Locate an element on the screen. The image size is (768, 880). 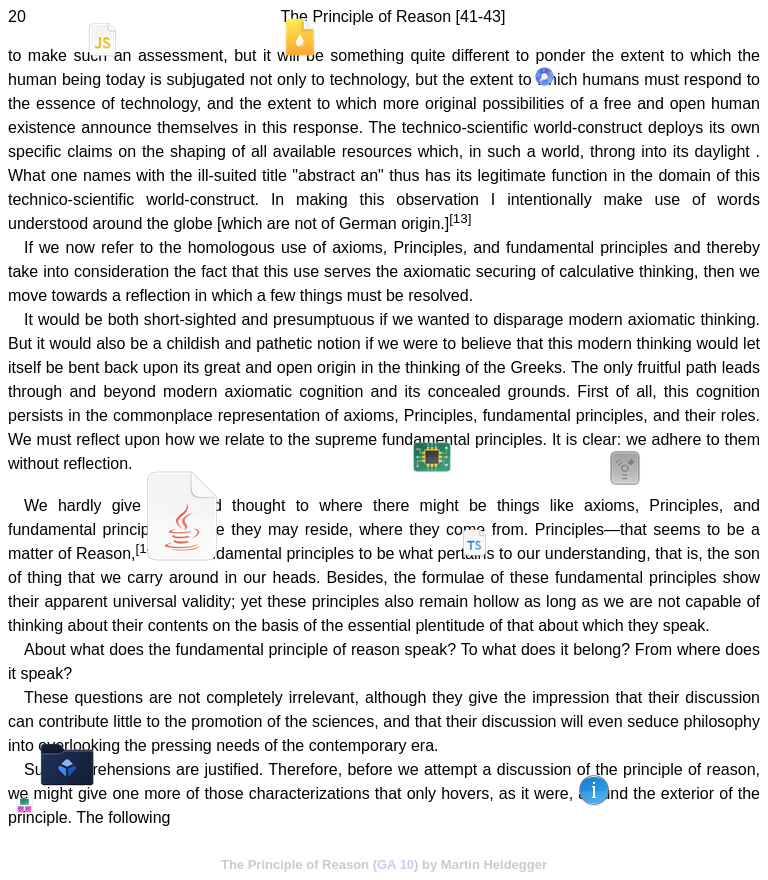
a javascript file in your file system is located at coordinates (102, 39).